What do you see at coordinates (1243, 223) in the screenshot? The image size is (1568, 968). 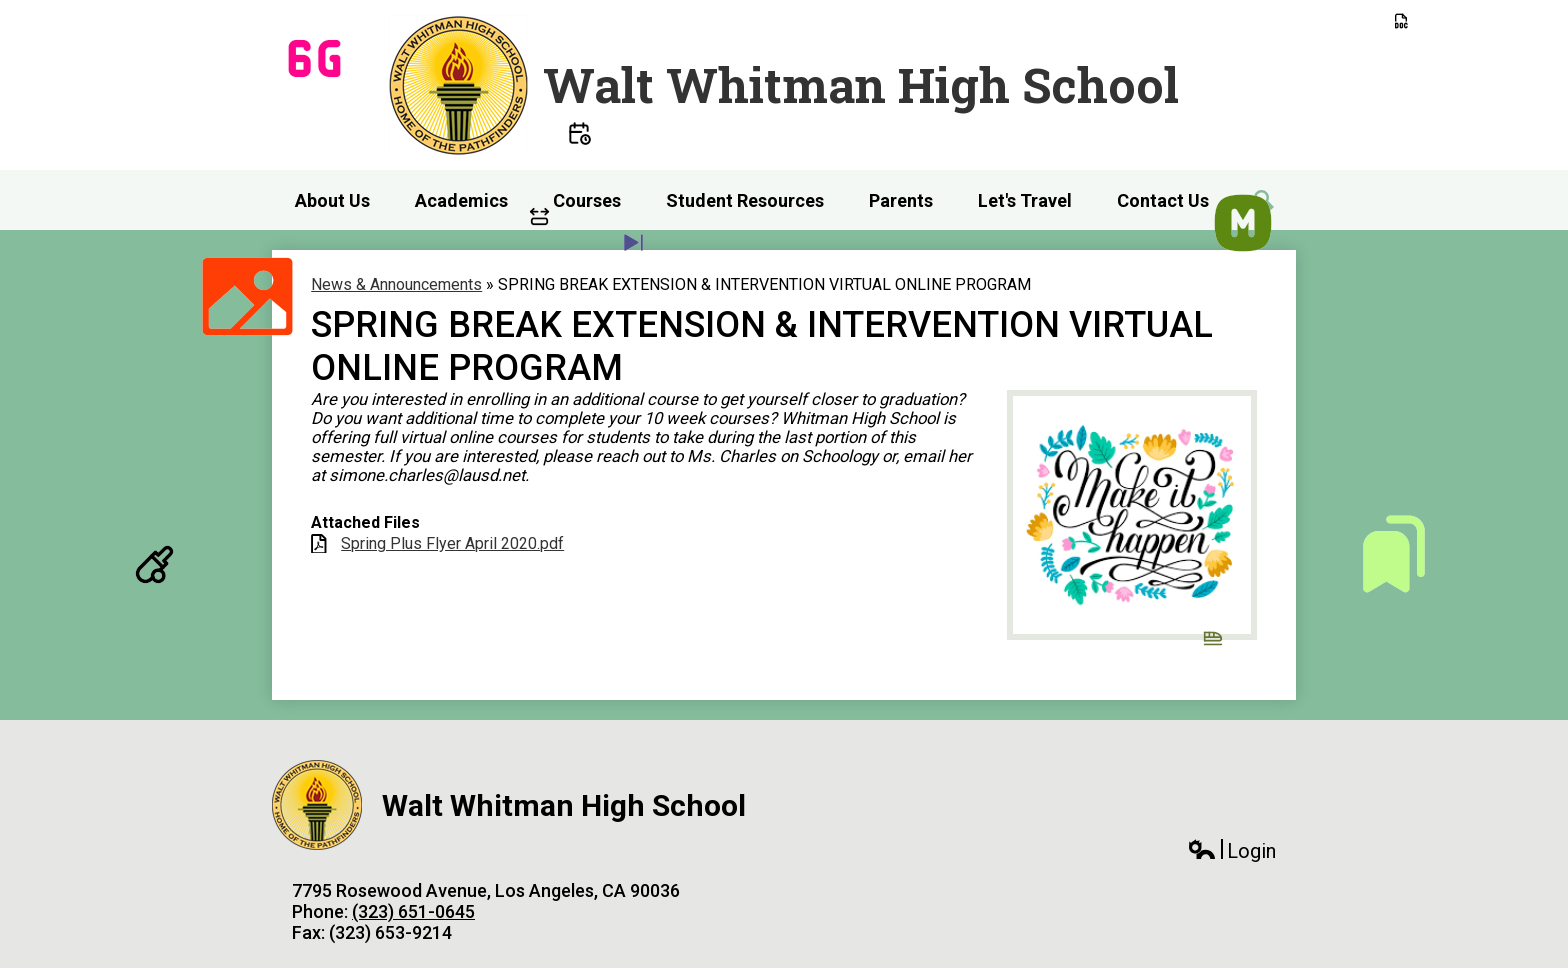 I see `access menu or main navigation` at bounding box center [1243, 223].